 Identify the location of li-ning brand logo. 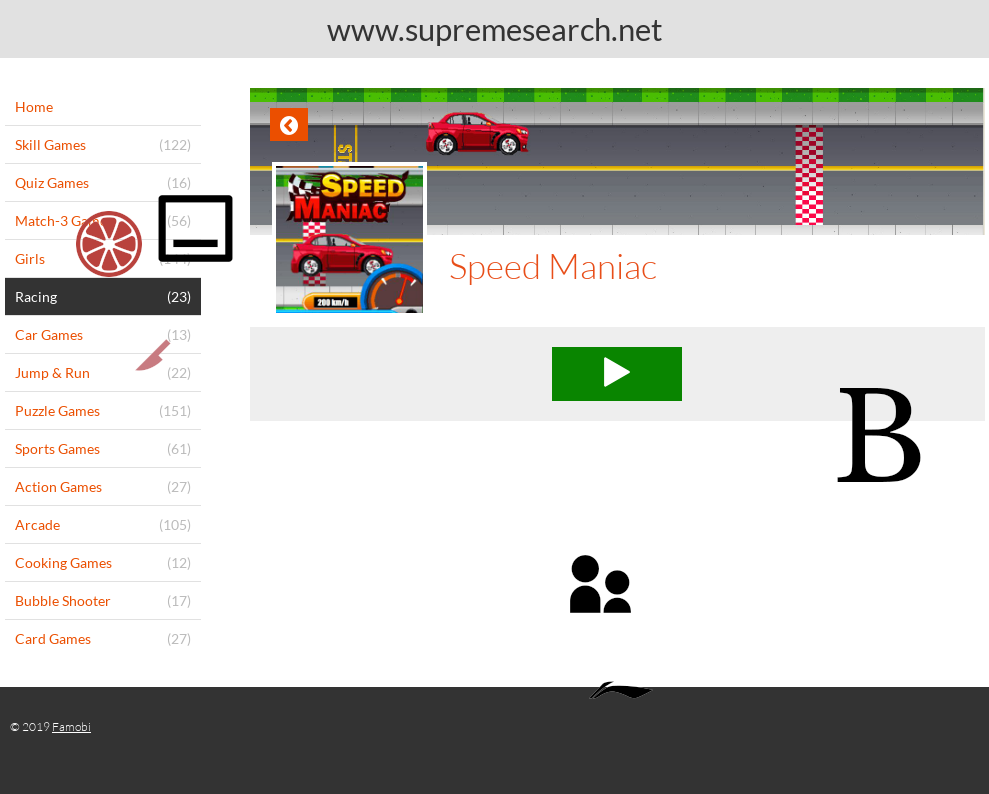
(621, 690).